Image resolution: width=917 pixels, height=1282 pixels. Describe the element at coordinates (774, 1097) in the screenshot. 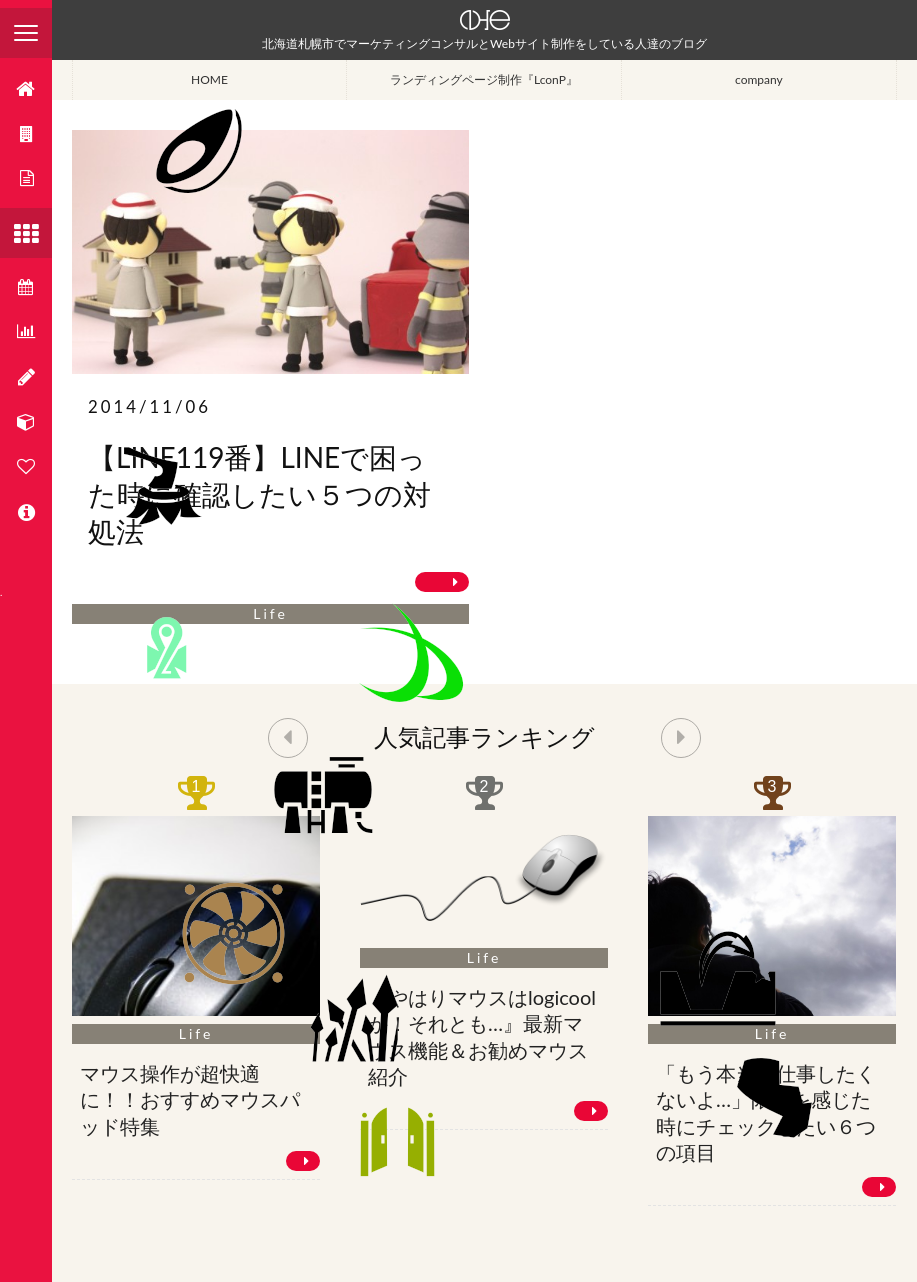

I see `select Paraguay as your country or region` at that location.